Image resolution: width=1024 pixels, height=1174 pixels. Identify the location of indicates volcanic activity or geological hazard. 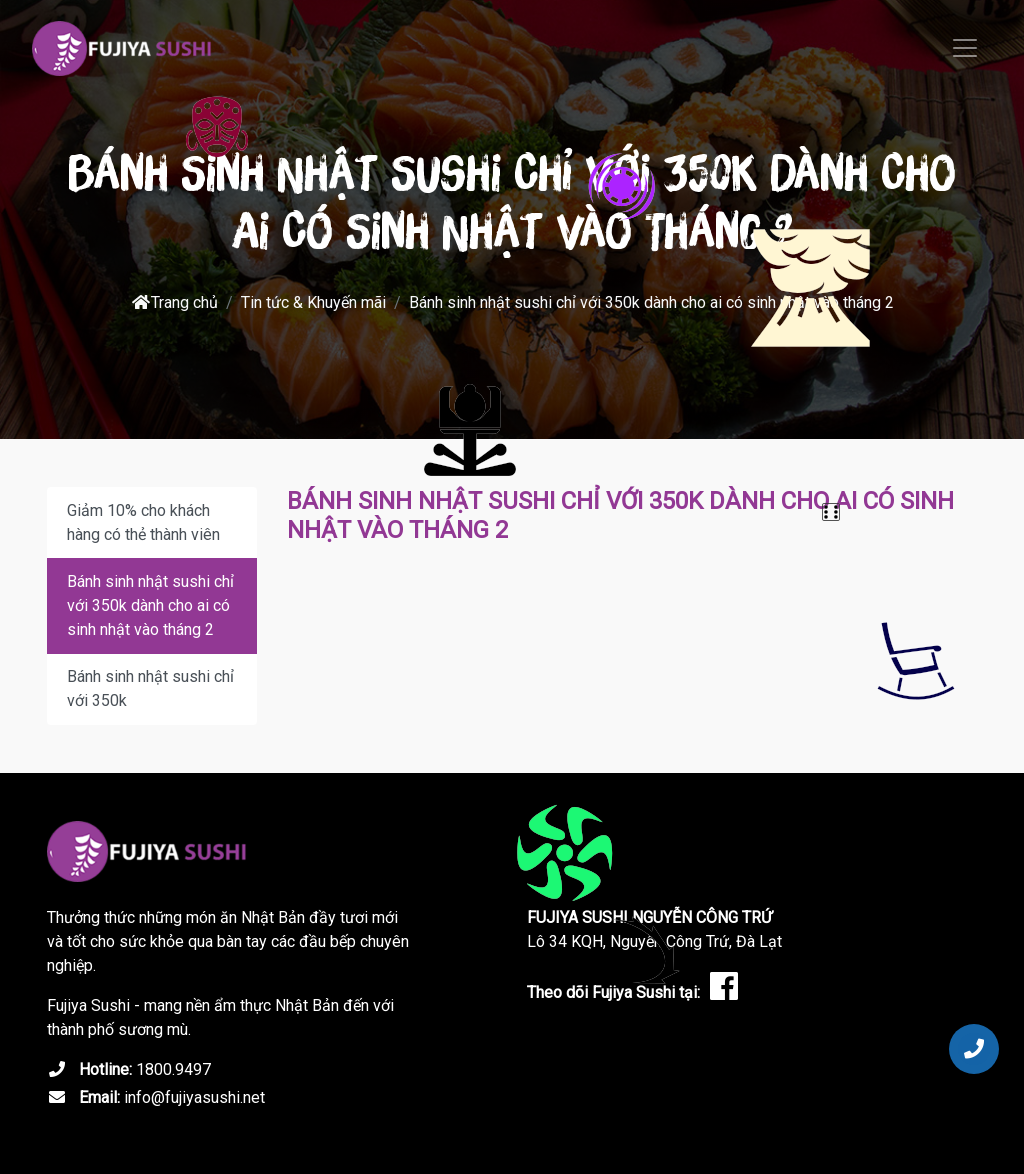
(811, 288).